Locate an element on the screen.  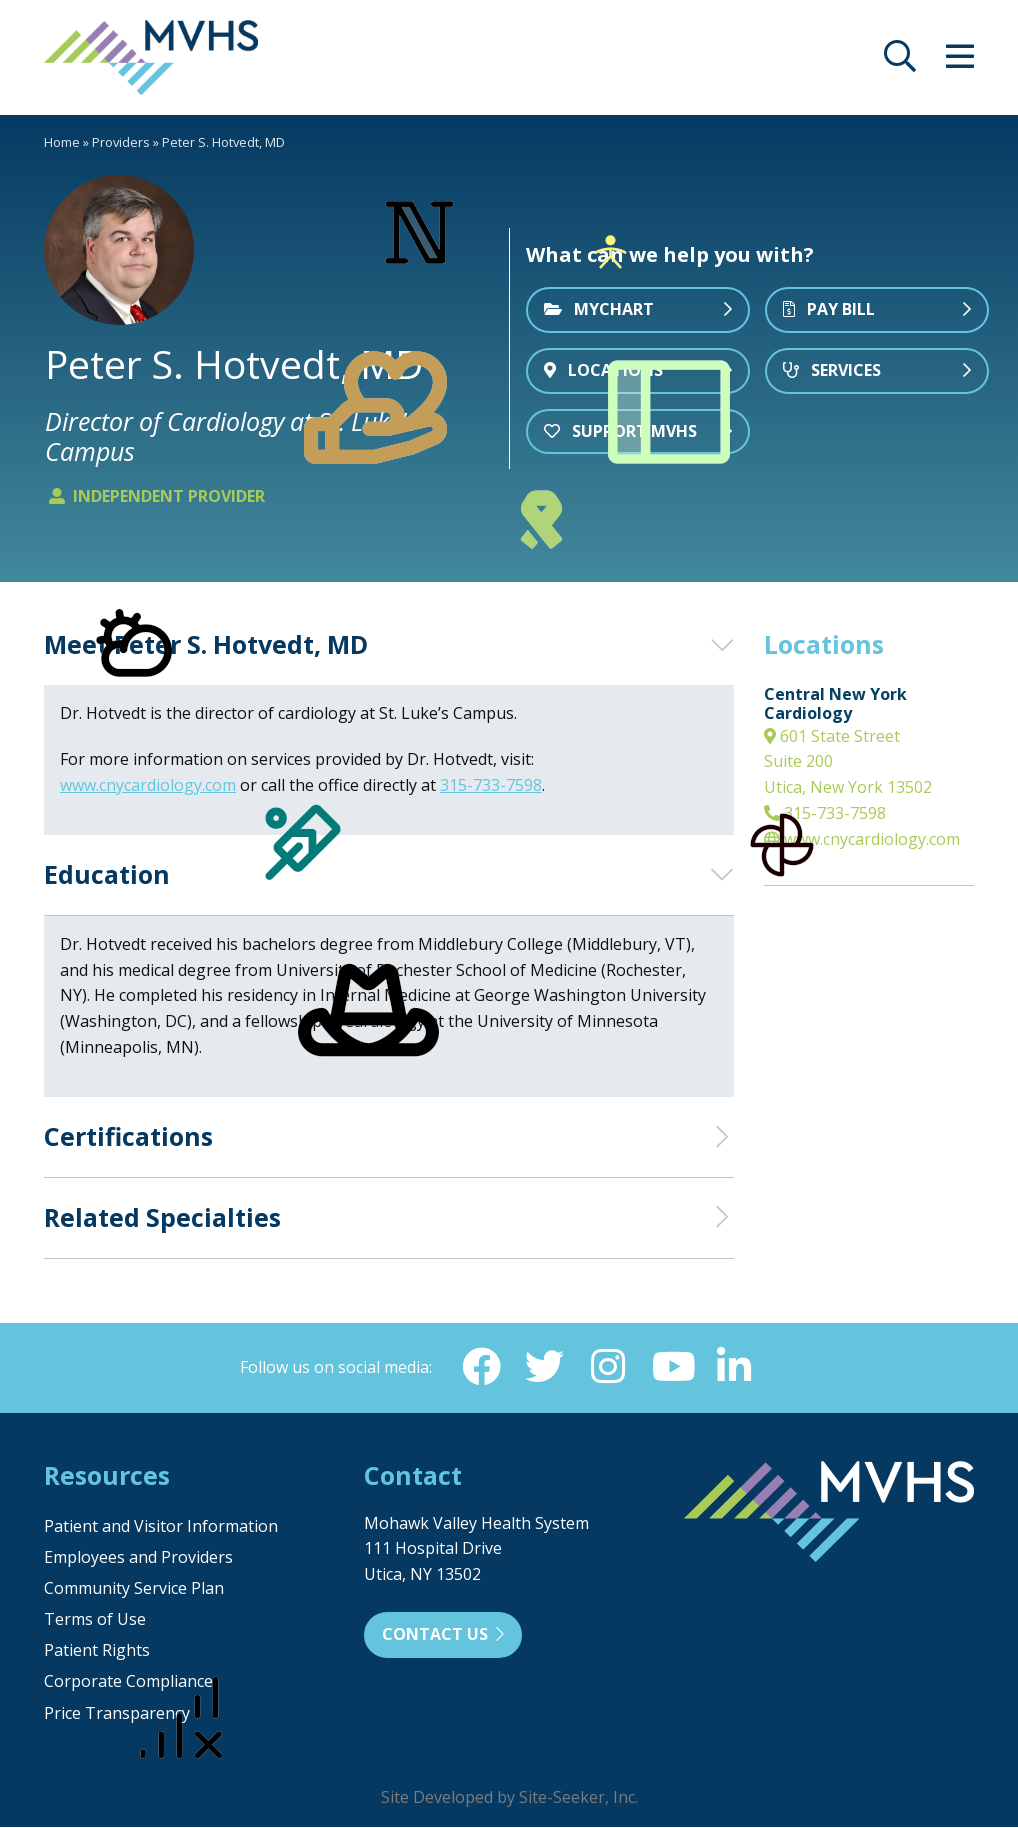
access cricket sports scores or content is located at coordinates (299, 841).